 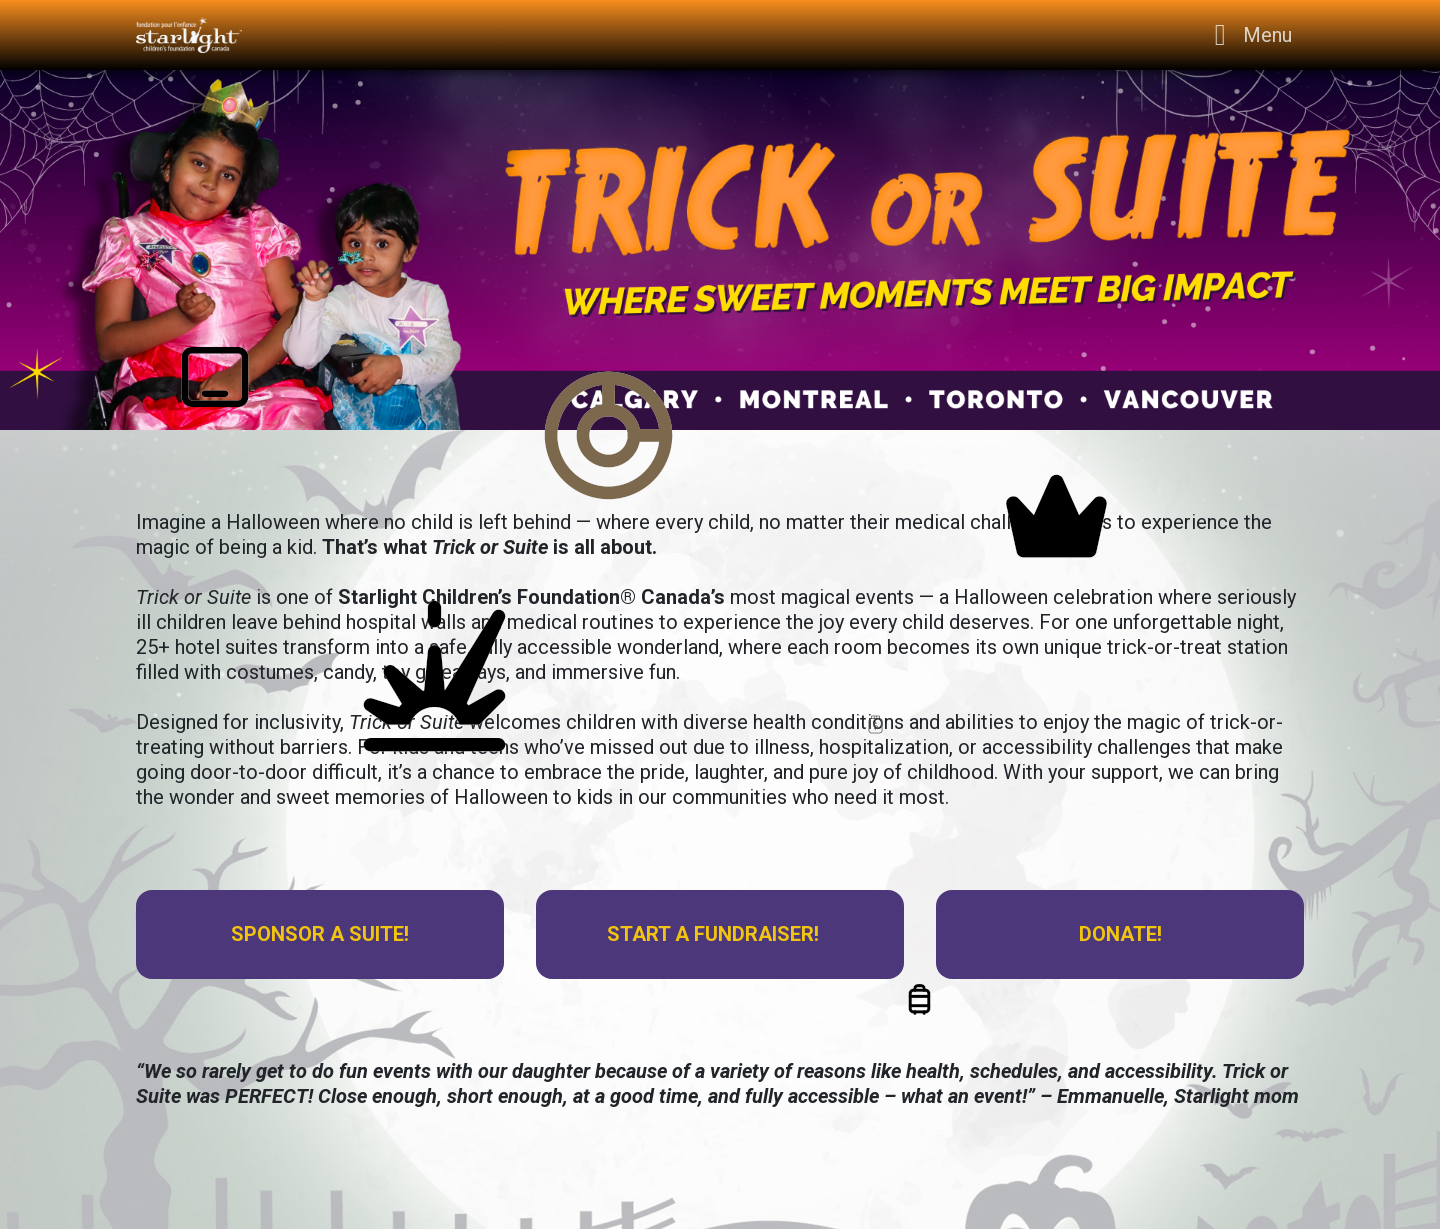 I want to click on indicates premium or VIP membership status, so click(x=1056, y=521).